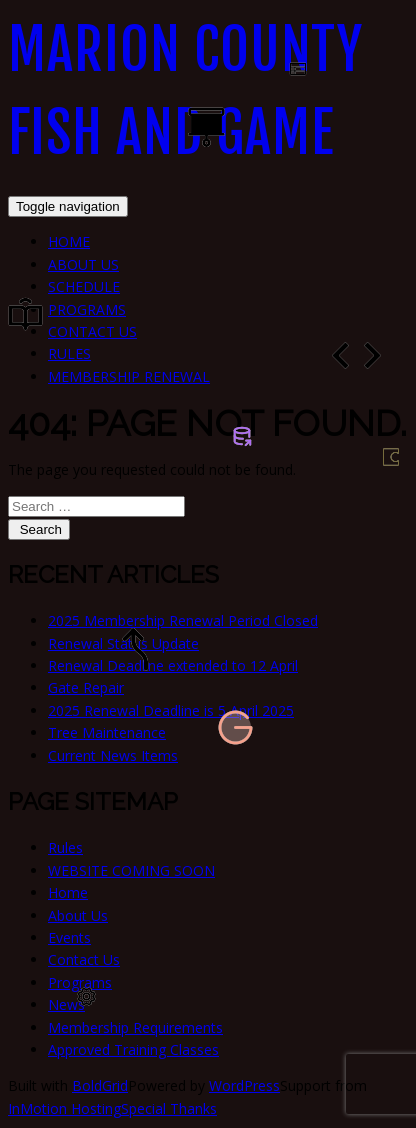 This screenshot has height=1128, width=416. What do you see at coordinates (298, 69) in the screenshot?
I see `view data in table format` at bounding box center [298, 69].